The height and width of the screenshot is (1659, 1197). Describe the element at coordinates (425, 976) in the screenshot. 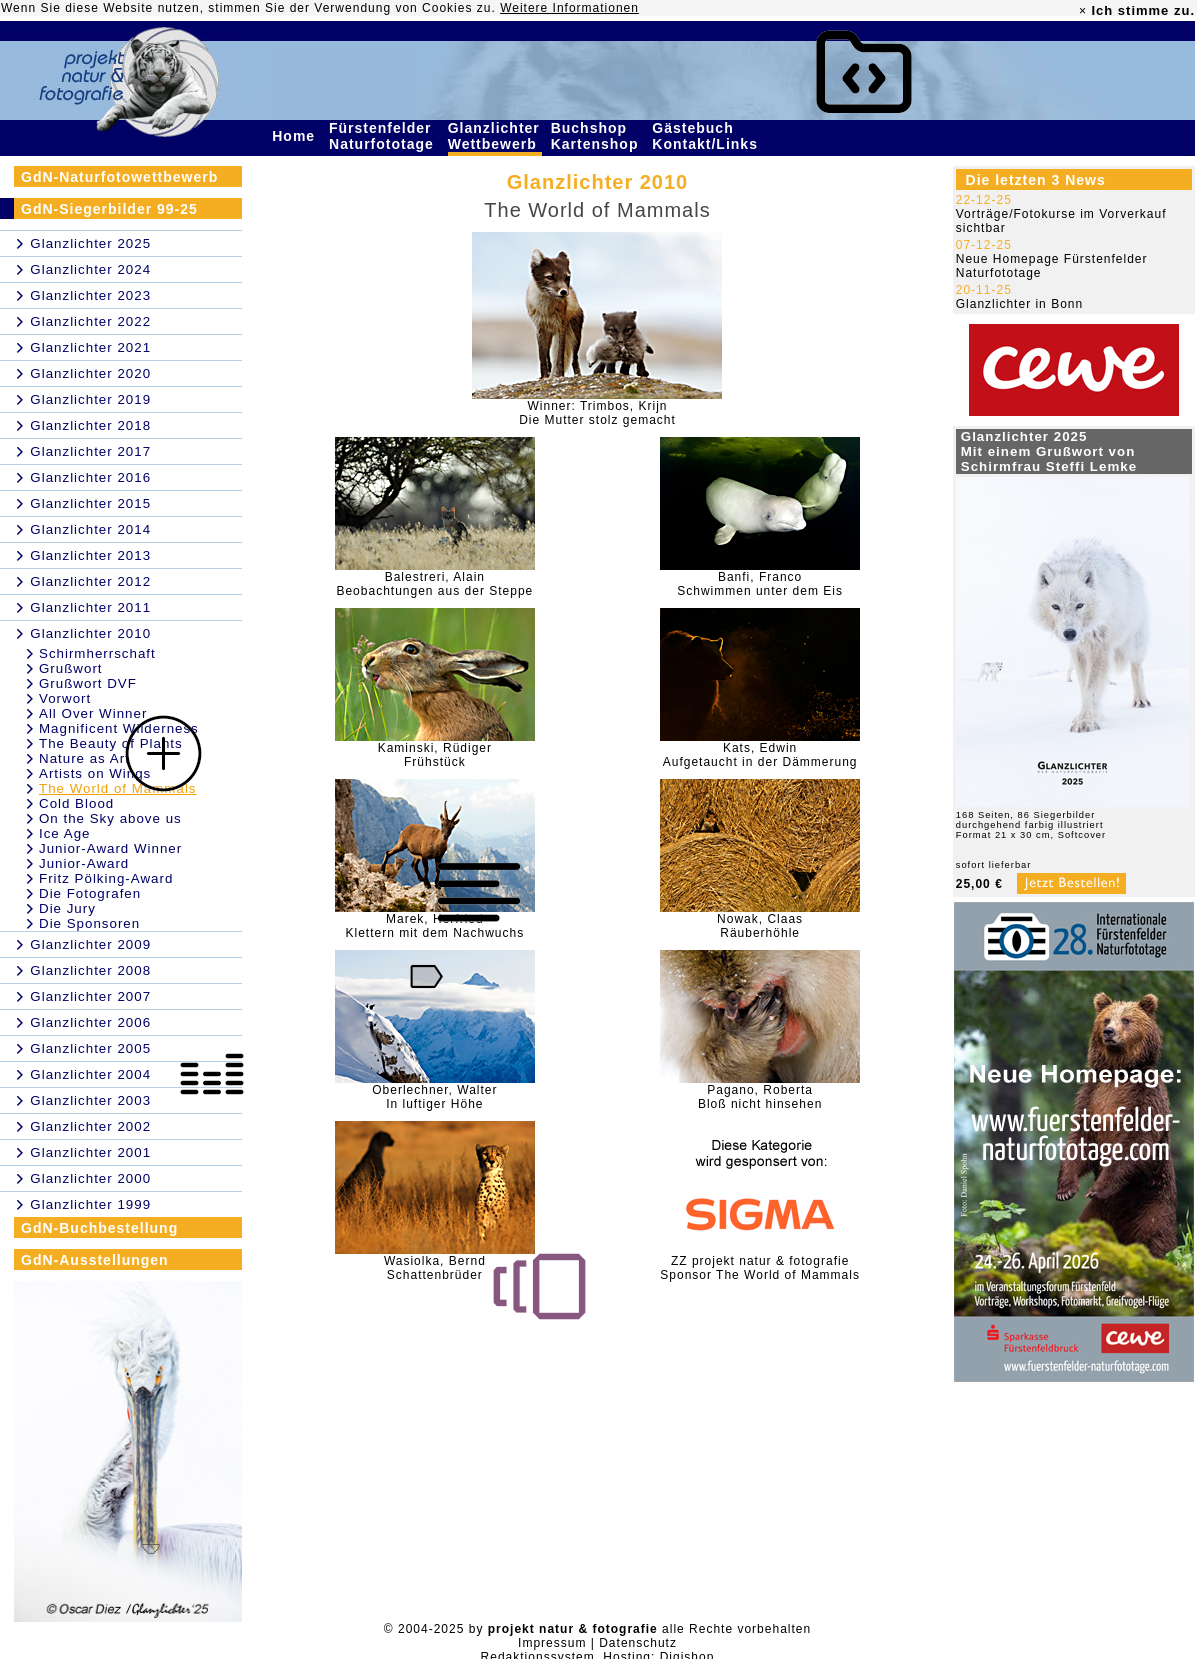

I see `add a tag or label to an item` at that location.